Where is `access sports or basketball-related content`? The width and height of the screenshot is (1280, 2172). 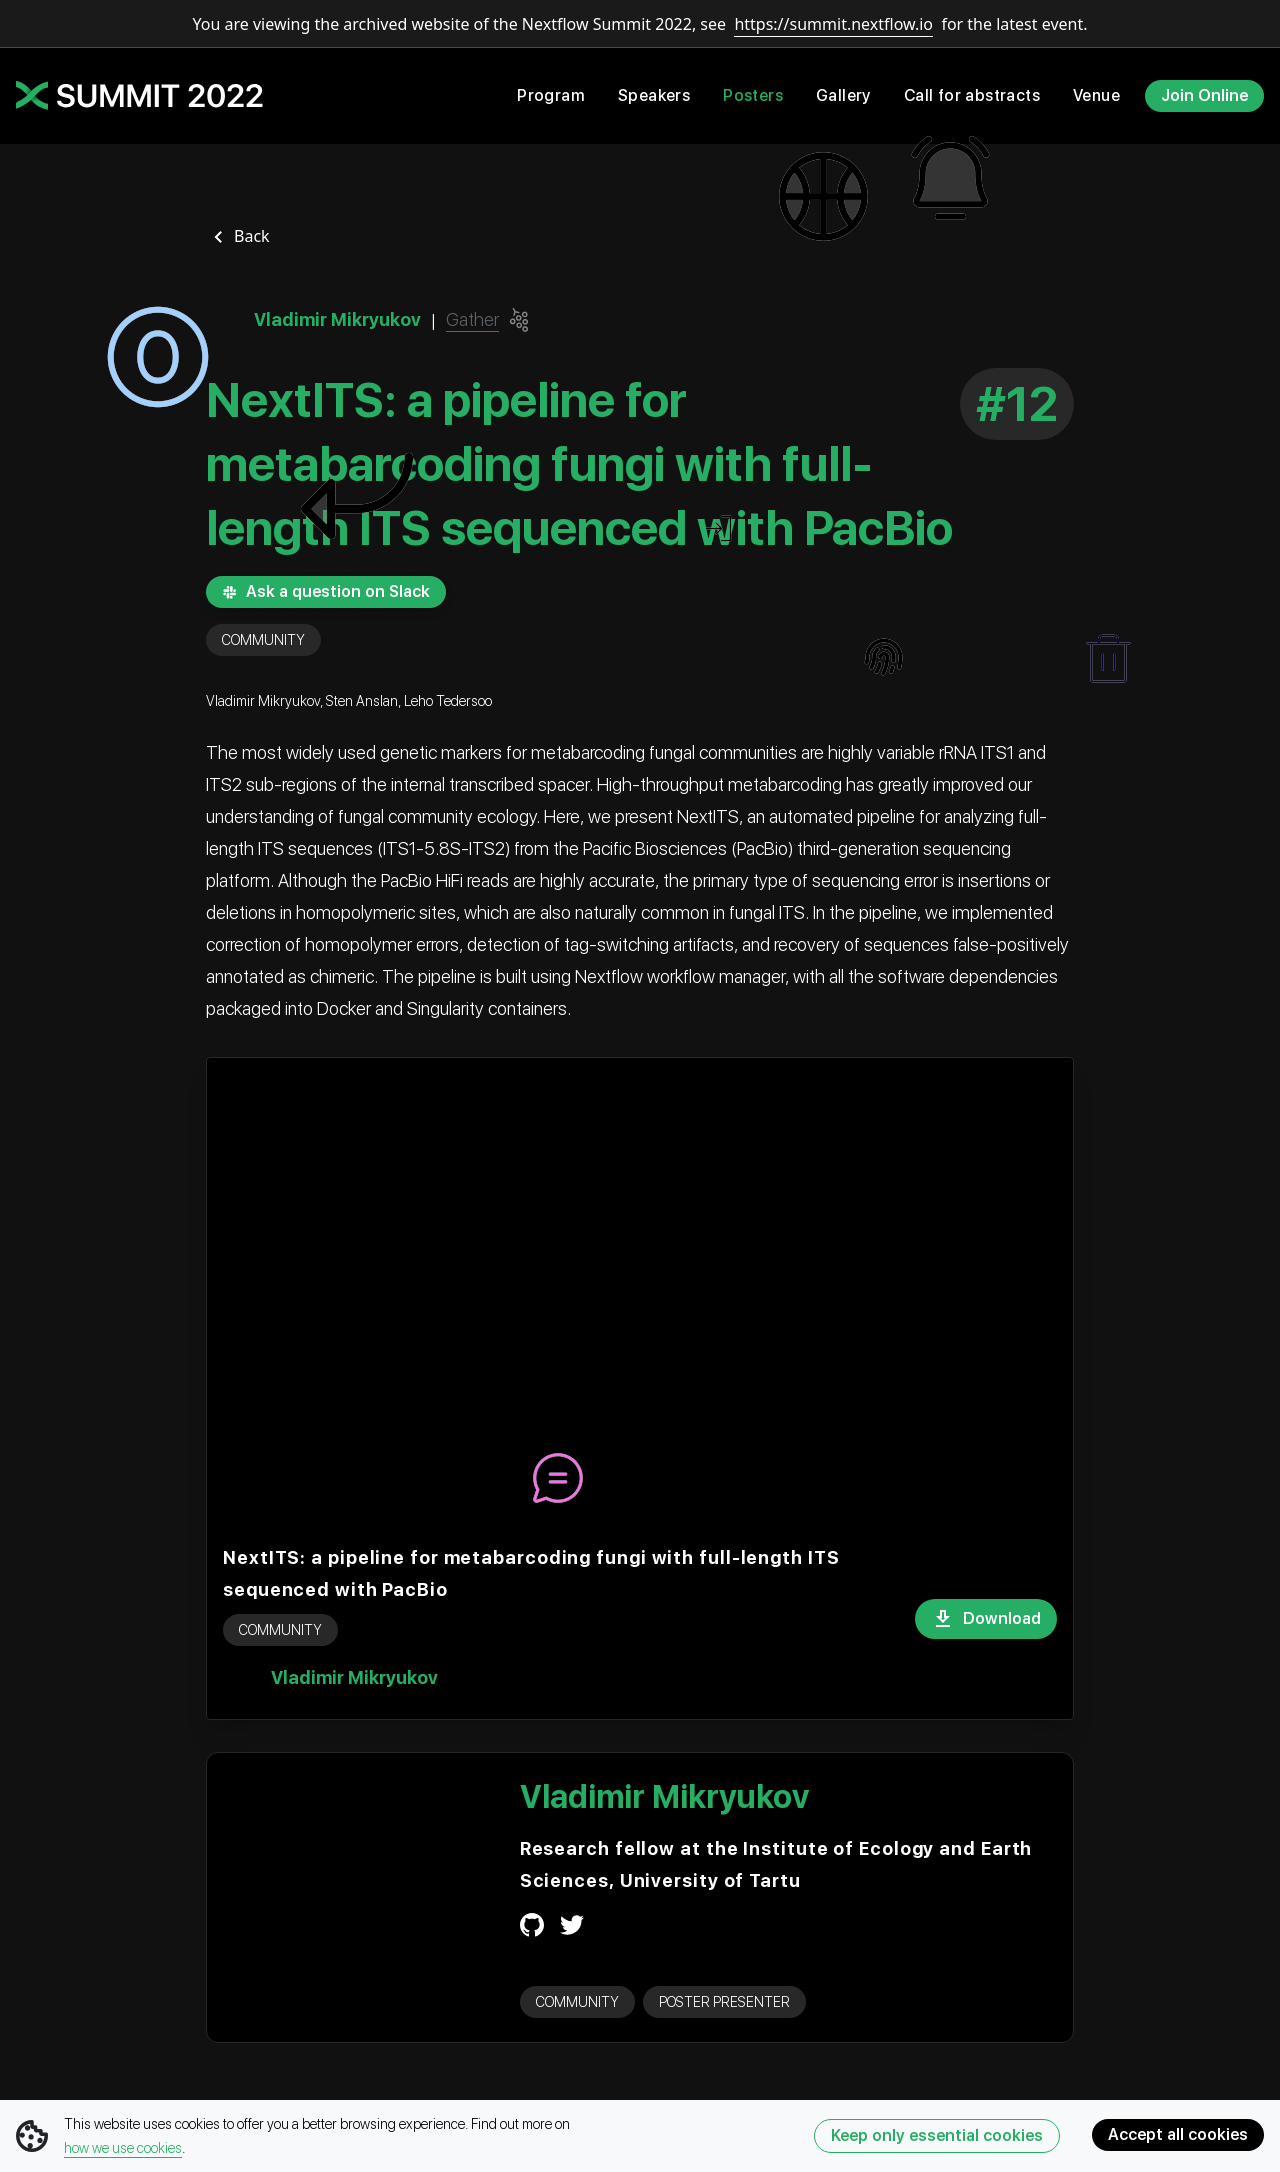 access sports or basketball-related content is located at coordinates (823, 196).